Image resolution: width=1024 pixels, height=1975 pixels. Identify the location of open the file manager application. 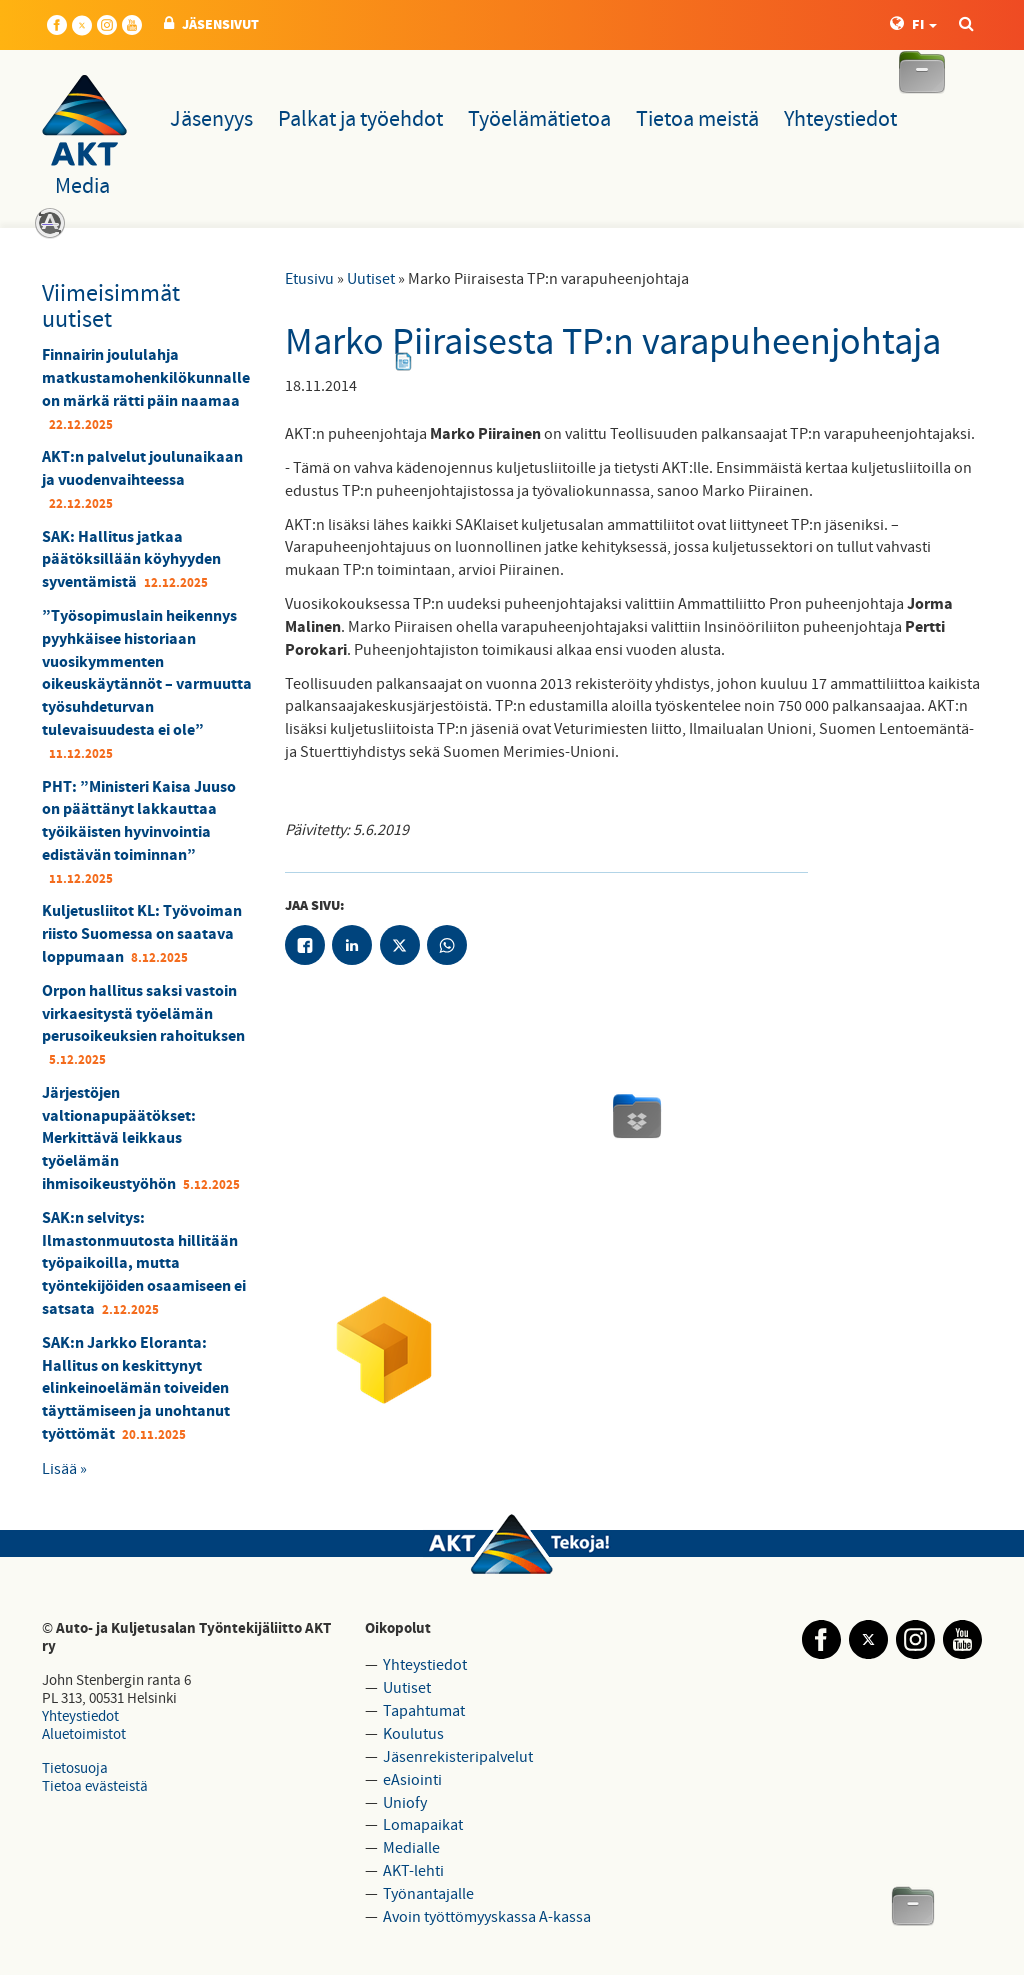
(922, 72).